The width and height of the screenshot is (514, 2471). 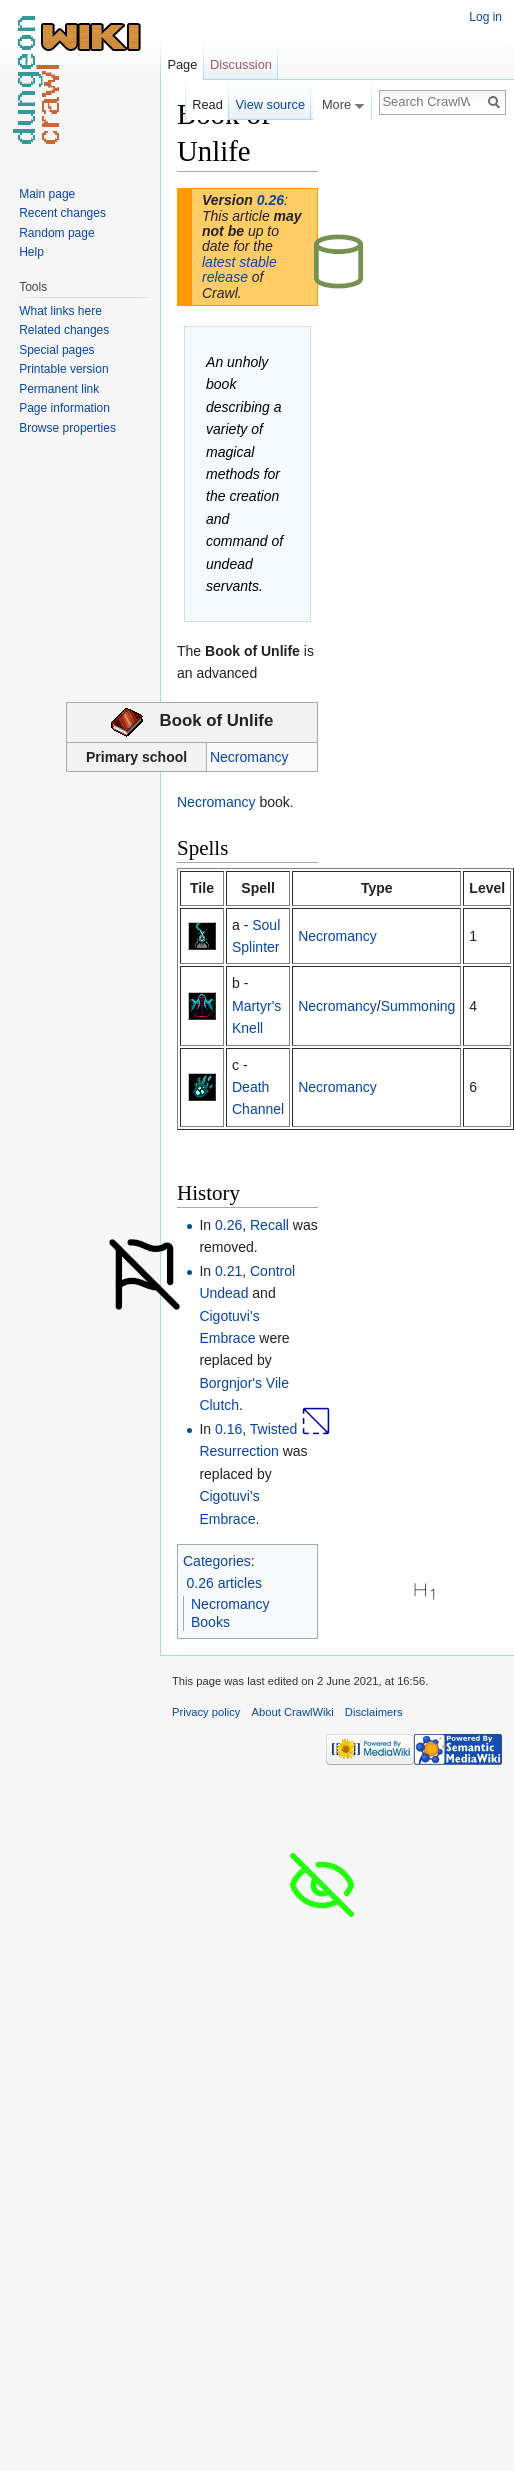 I want to click on remove flag or marker, so click(x=144, y=1274).